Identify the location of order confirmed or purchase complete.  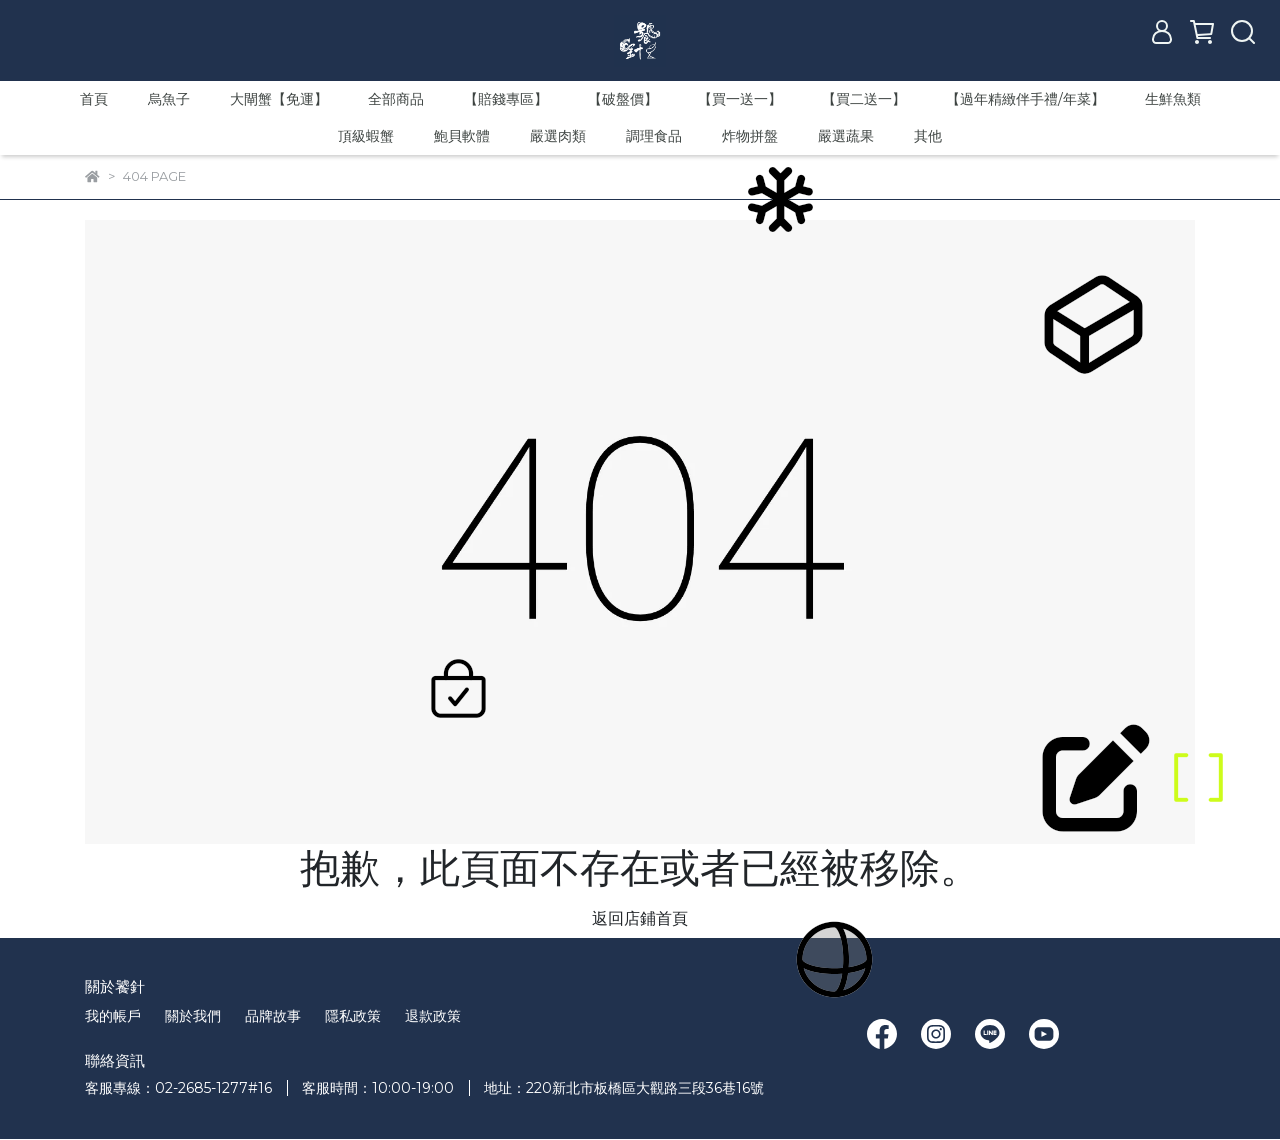
(458, 688).